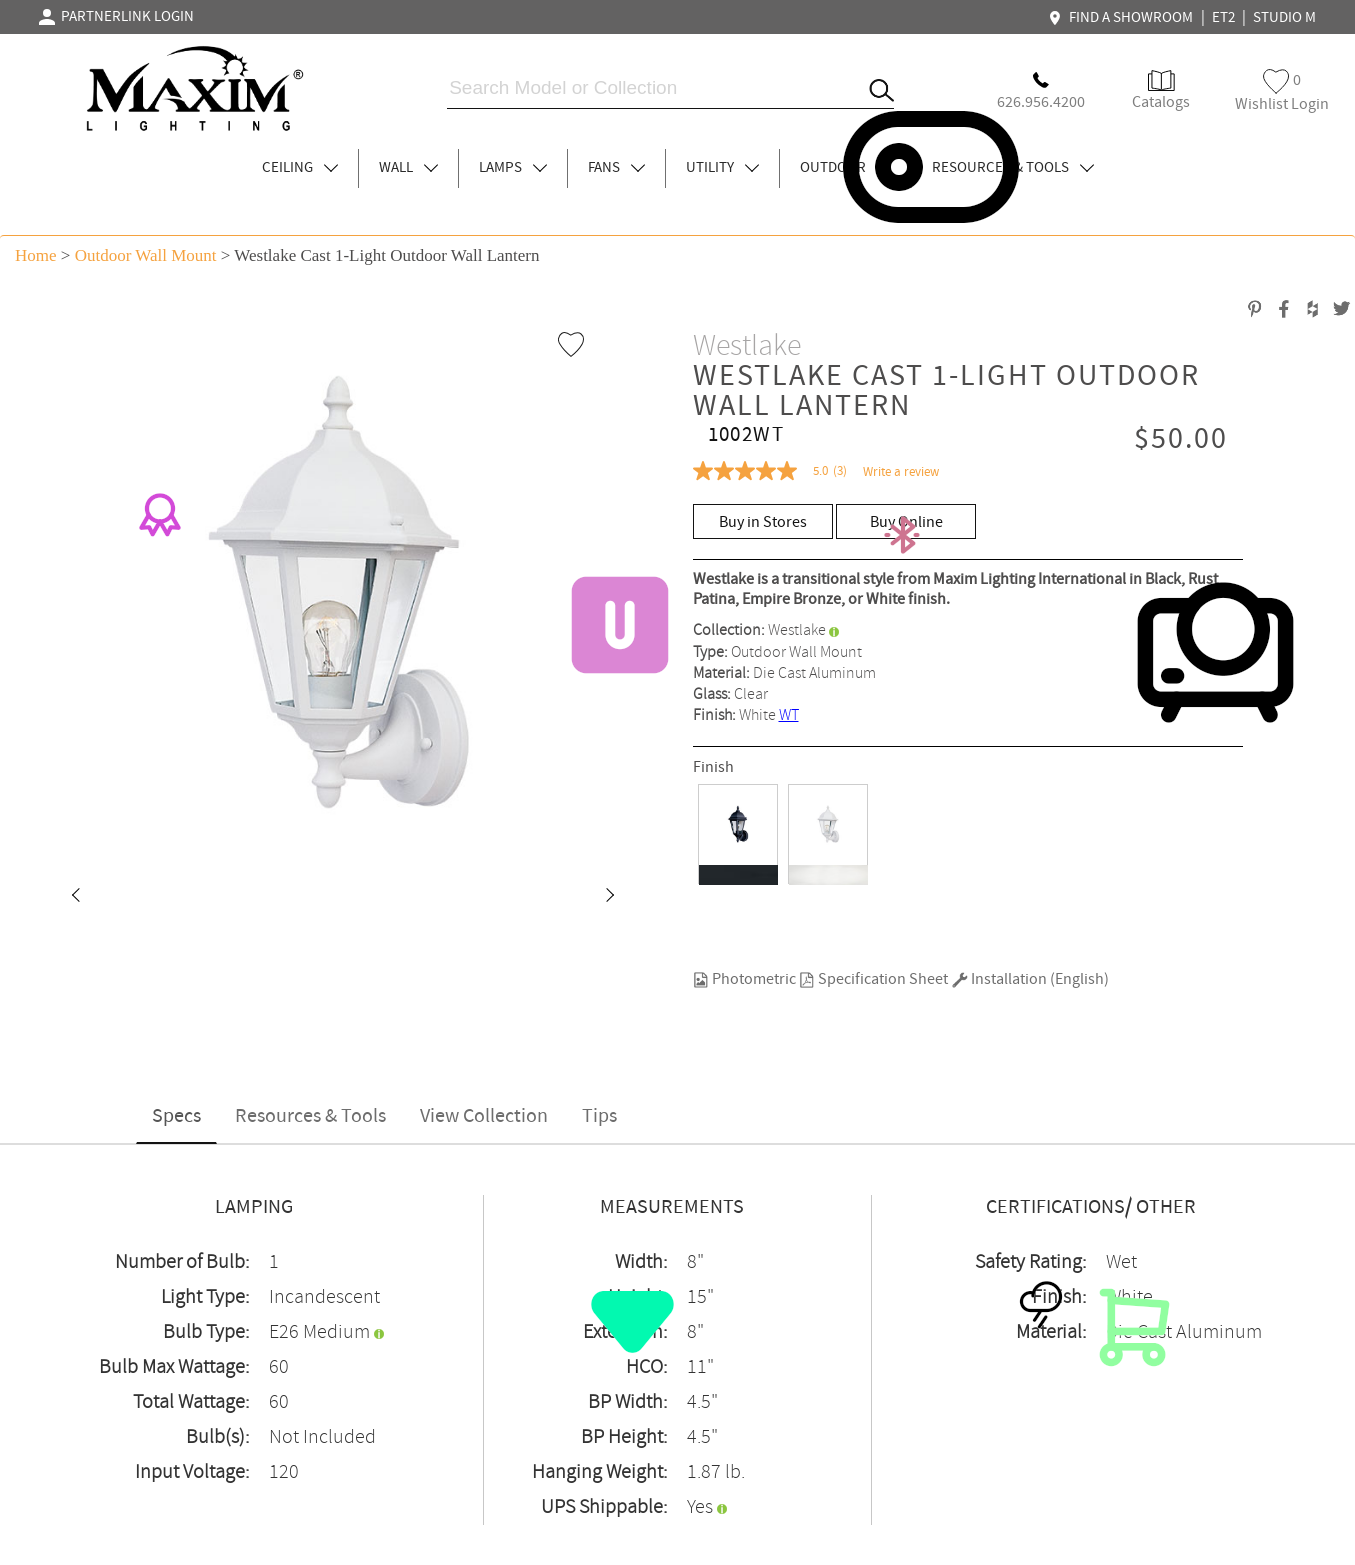 The image size is (1355, 1565). I want to click on view current weather conditions, so click(1041, 1304).